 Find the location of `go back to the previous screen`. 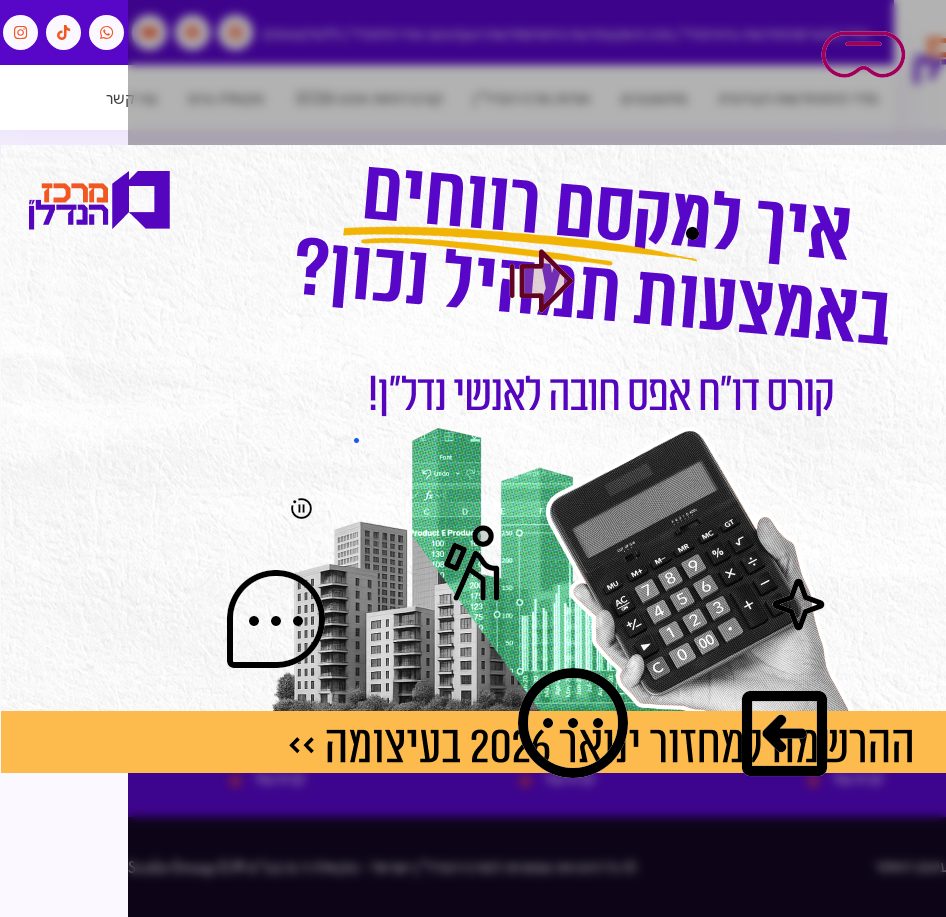

go back to the previous screen is located at coordinates (784, 733).